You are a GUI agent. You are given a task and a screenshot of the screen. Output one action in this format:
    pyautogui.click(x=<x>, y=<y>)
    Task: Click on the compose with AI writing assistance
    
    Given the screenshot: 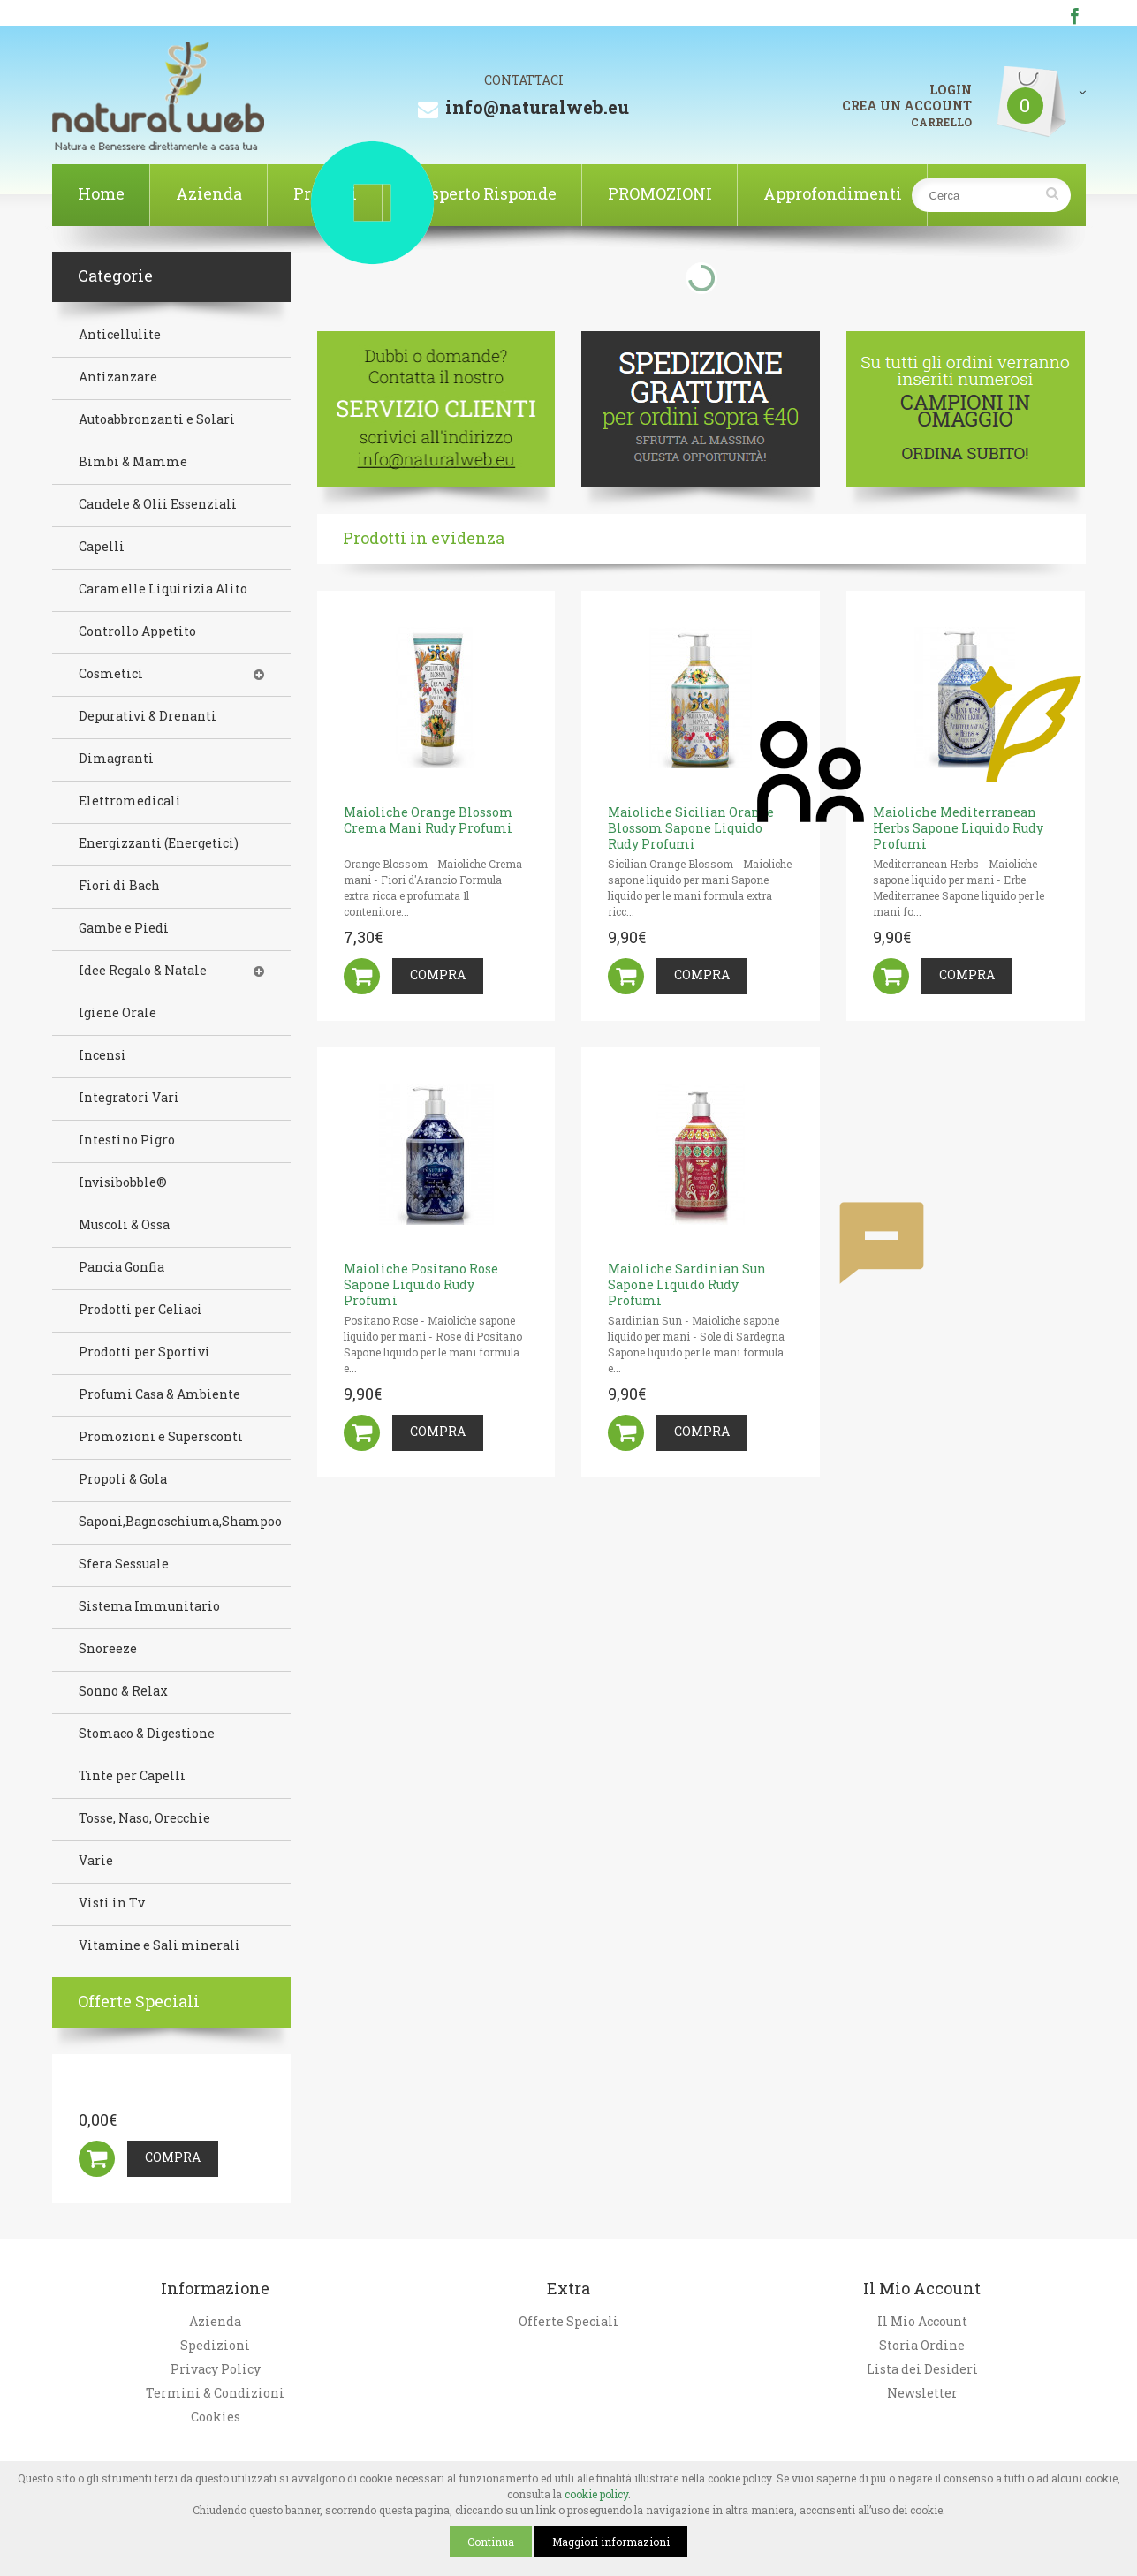 What is the action you would take?
    pyautogui.click(x=1034, y=729)
    